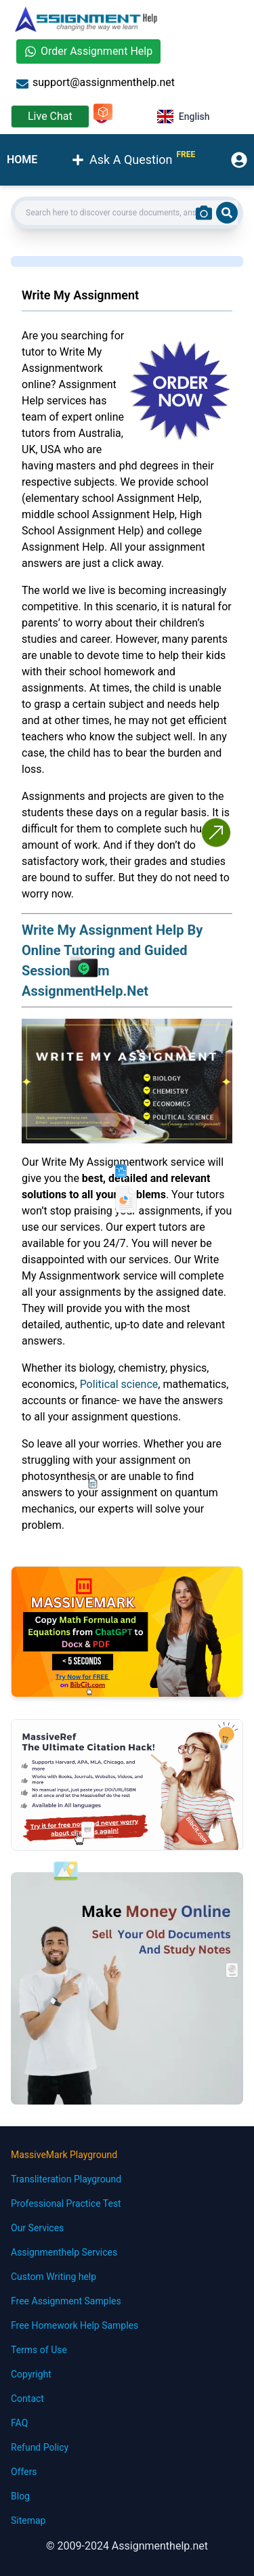  Describe the element at coordinates (232, 1970) in the screenshot. I see `a squashfs compressed filesystem archive file` at that location.